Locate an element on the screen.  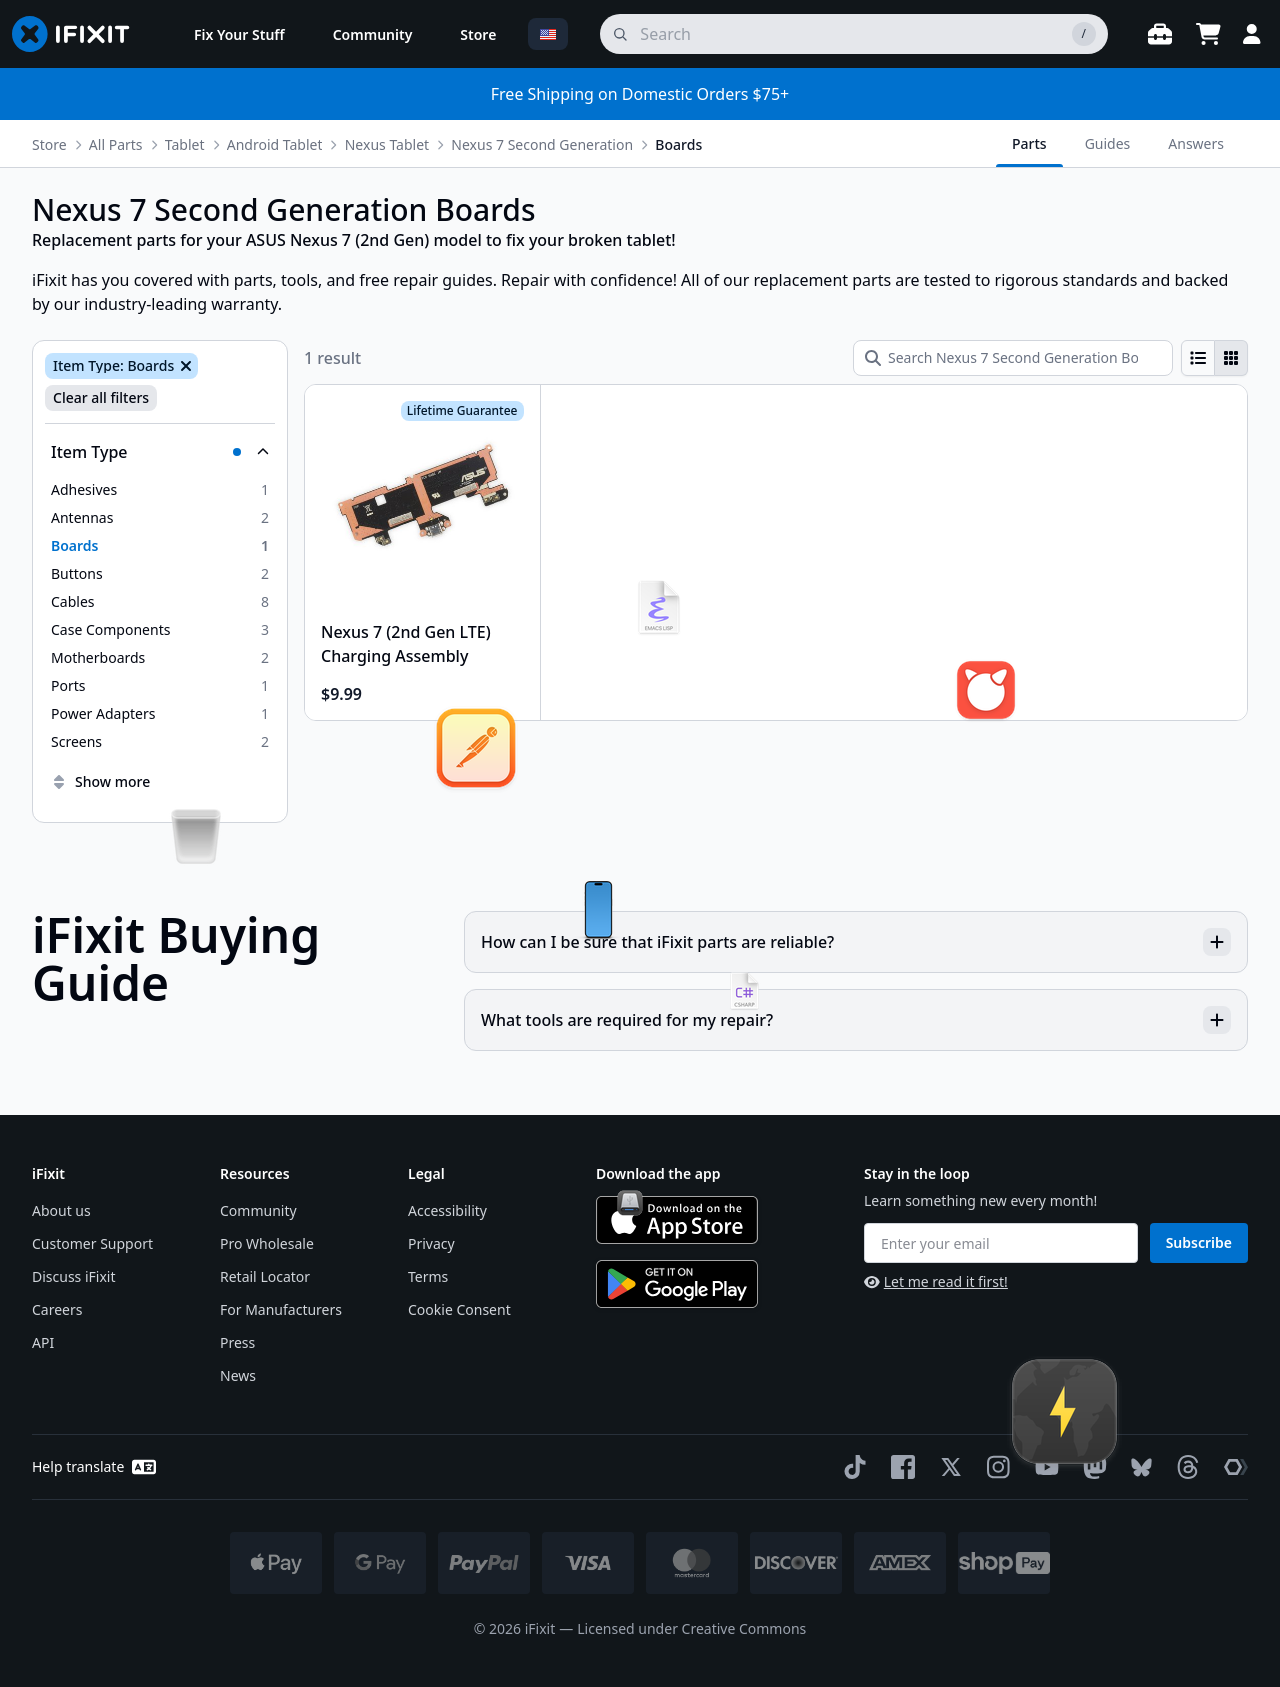
open FreeBSD application is located at coordinates (986, 690).